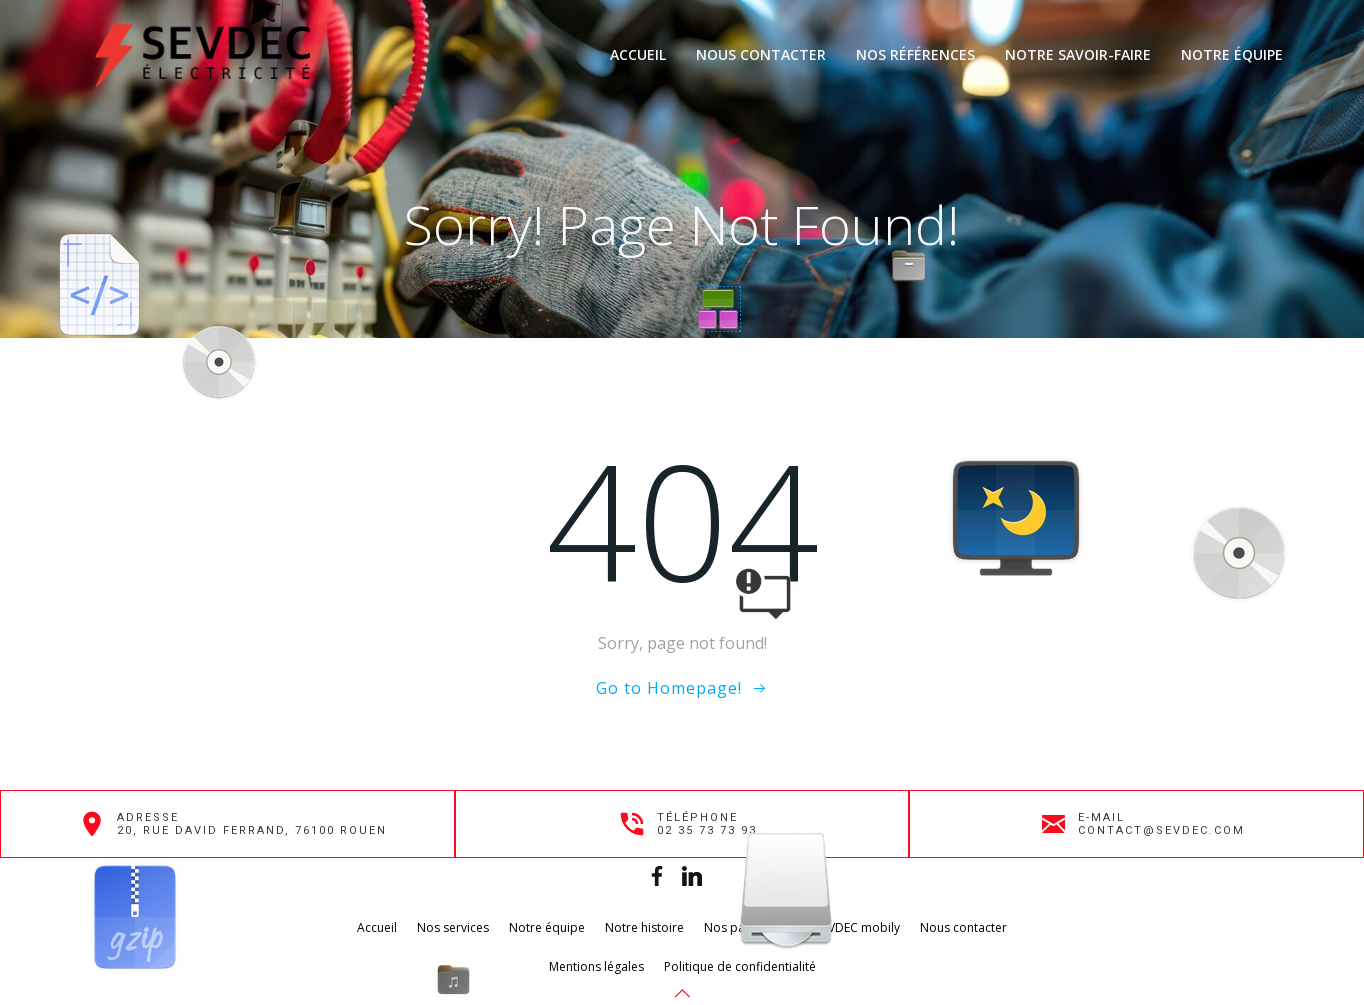 Image resolution: width=1364 pixels, height=1005 pixels. Describe the element at coordinates (1239, 553) in the screenshot. I see `indicates a rewritable CD drive or disc` at that location.